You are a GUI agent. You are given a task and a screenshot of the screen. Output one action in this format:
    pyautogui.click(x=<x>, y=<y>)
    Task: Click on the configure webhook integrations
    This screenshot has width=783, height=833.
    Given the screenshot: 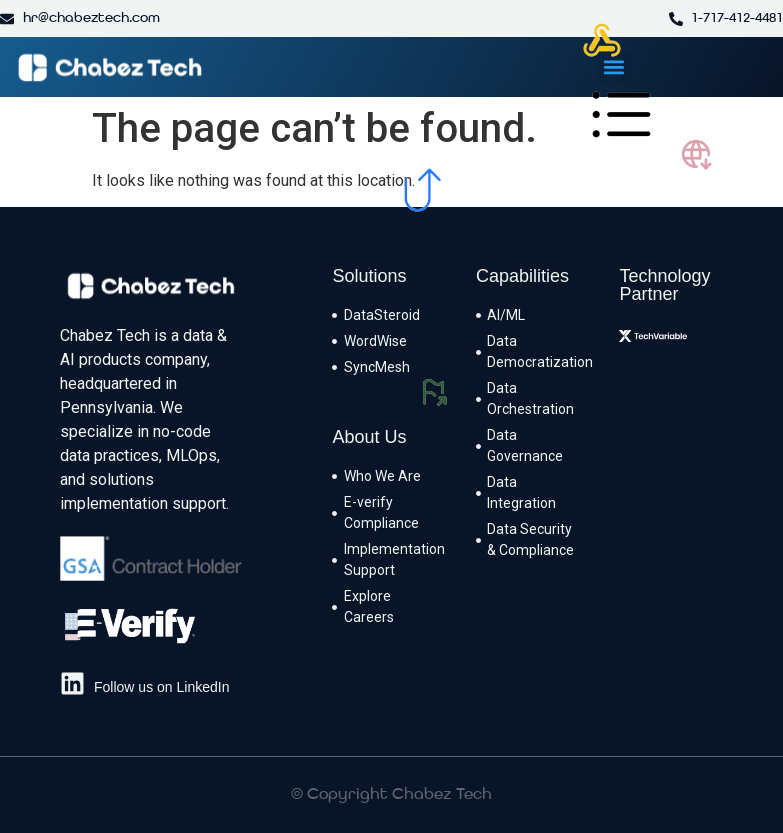 What is the action you would take?
    pyautogui.click(x=602, y=42)
    